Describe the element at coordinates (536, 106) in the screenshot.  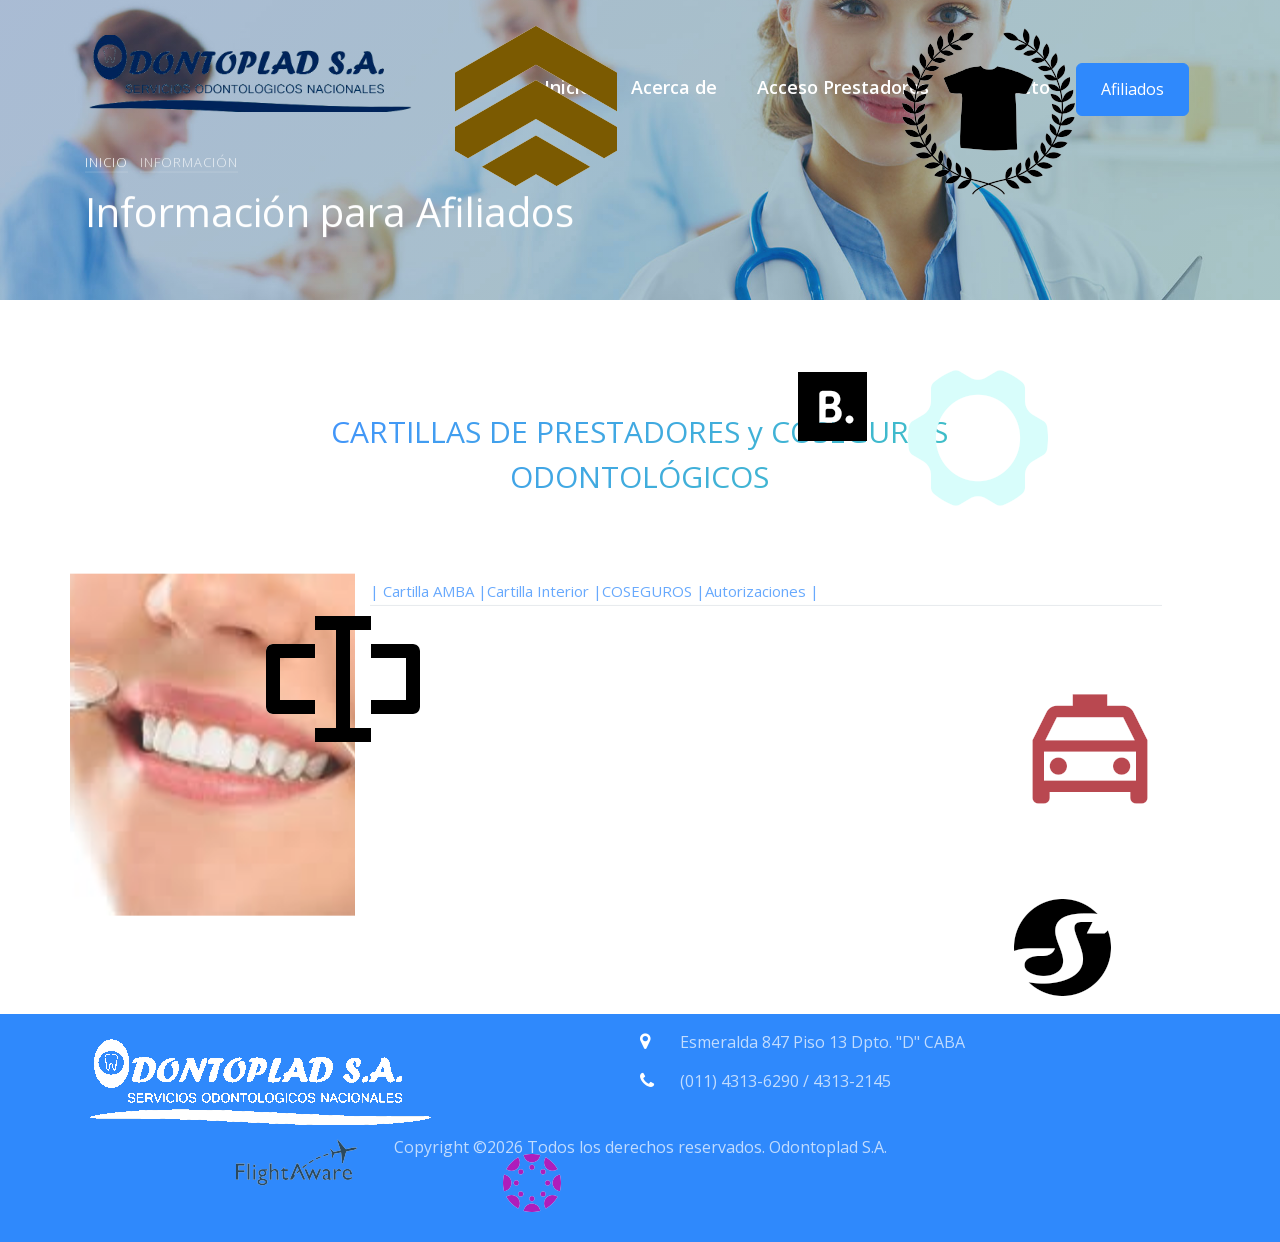
I see `open koyeb cloud platform` at that location.